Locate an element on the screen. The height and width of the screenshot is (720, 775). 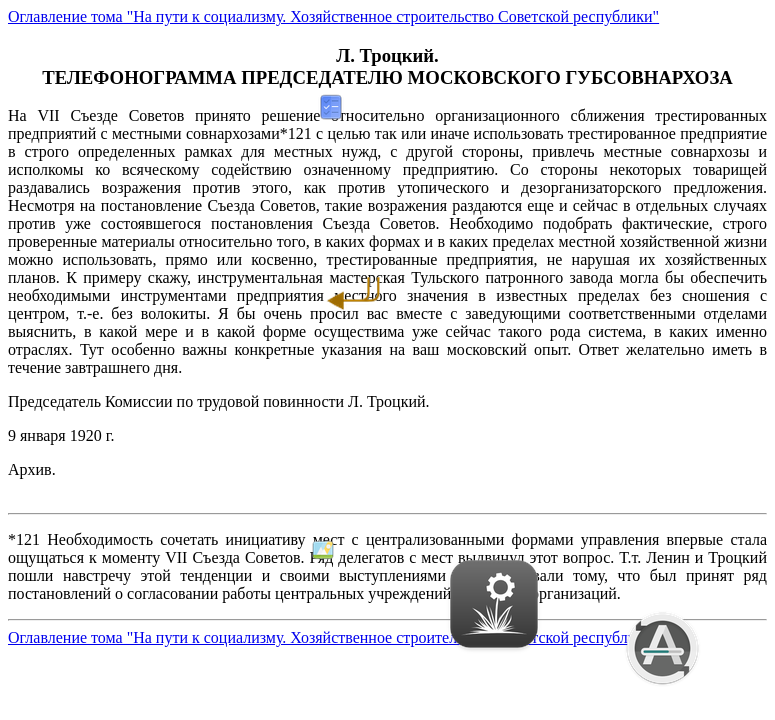
open wicked engine editor is located at coordinates (494, 604).